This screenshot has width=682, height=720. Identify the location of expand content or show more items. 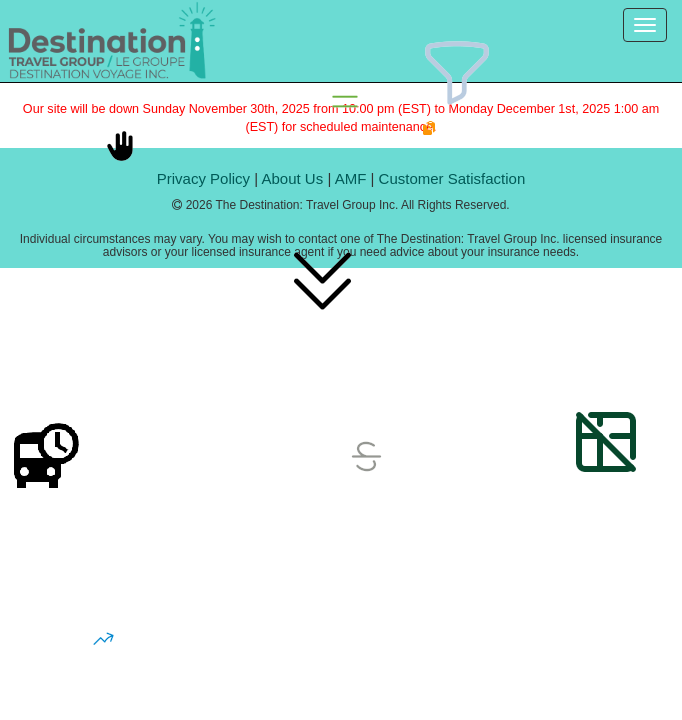
(322, 278).